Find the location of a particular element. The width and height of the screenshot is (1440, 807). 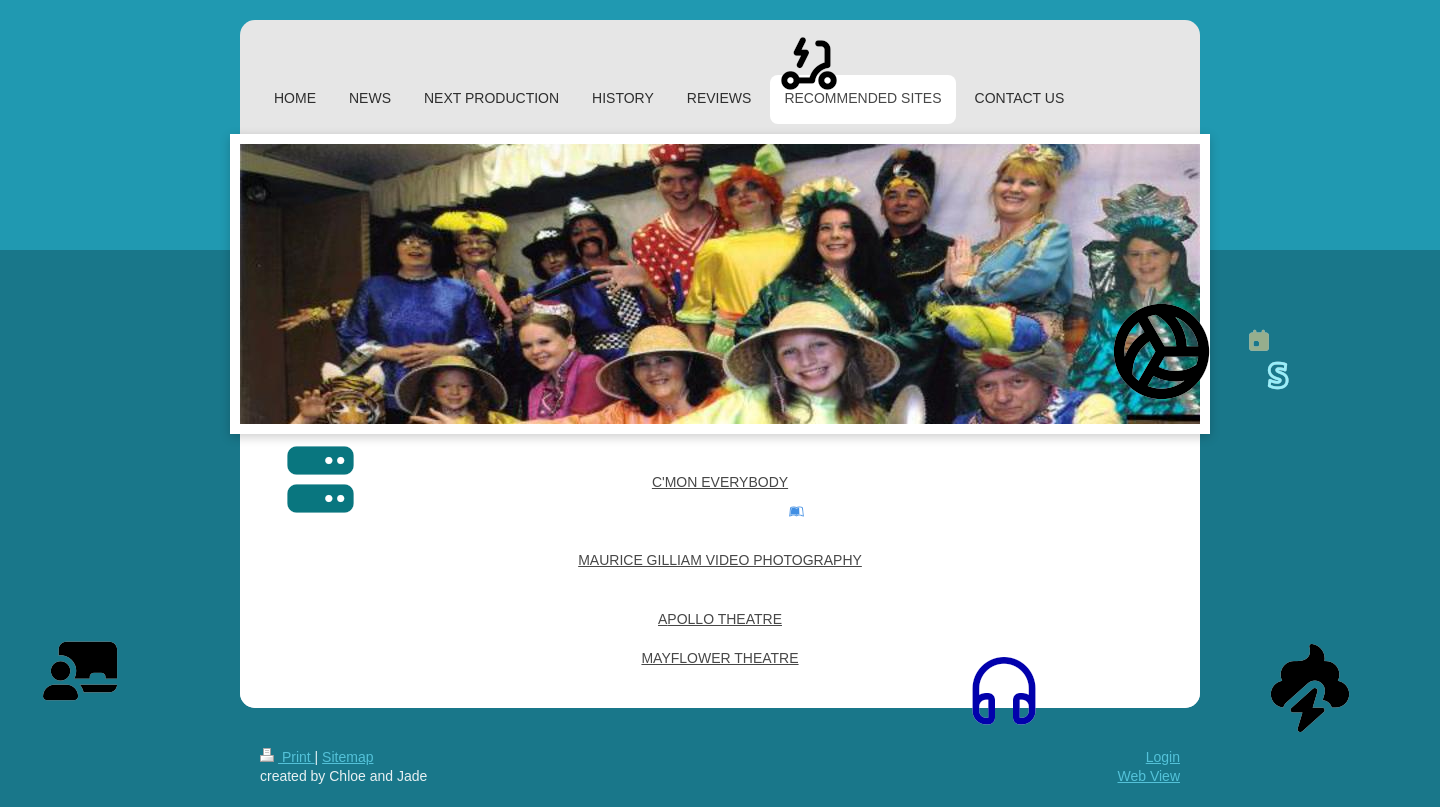

listen to audio or music is located at coordinates (1004, 693).